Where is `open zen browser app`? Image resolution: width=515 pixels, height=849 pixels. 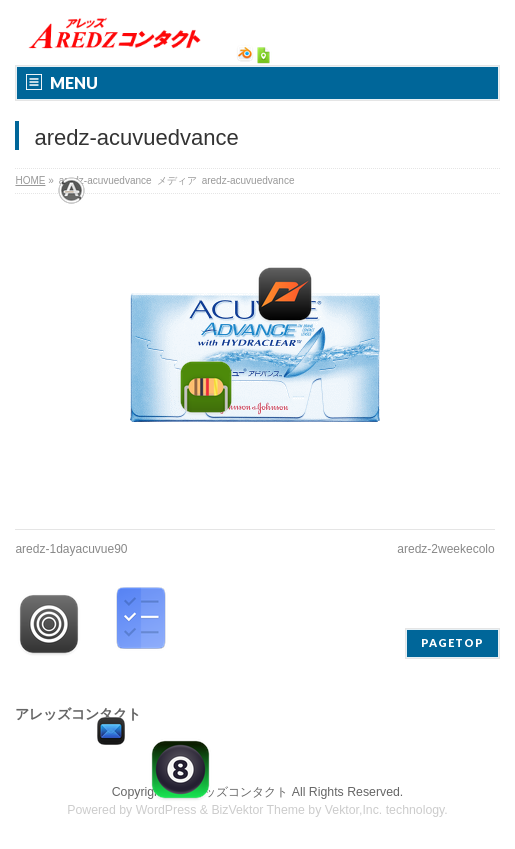
open zen browser app is located at coordinates (49, 624).